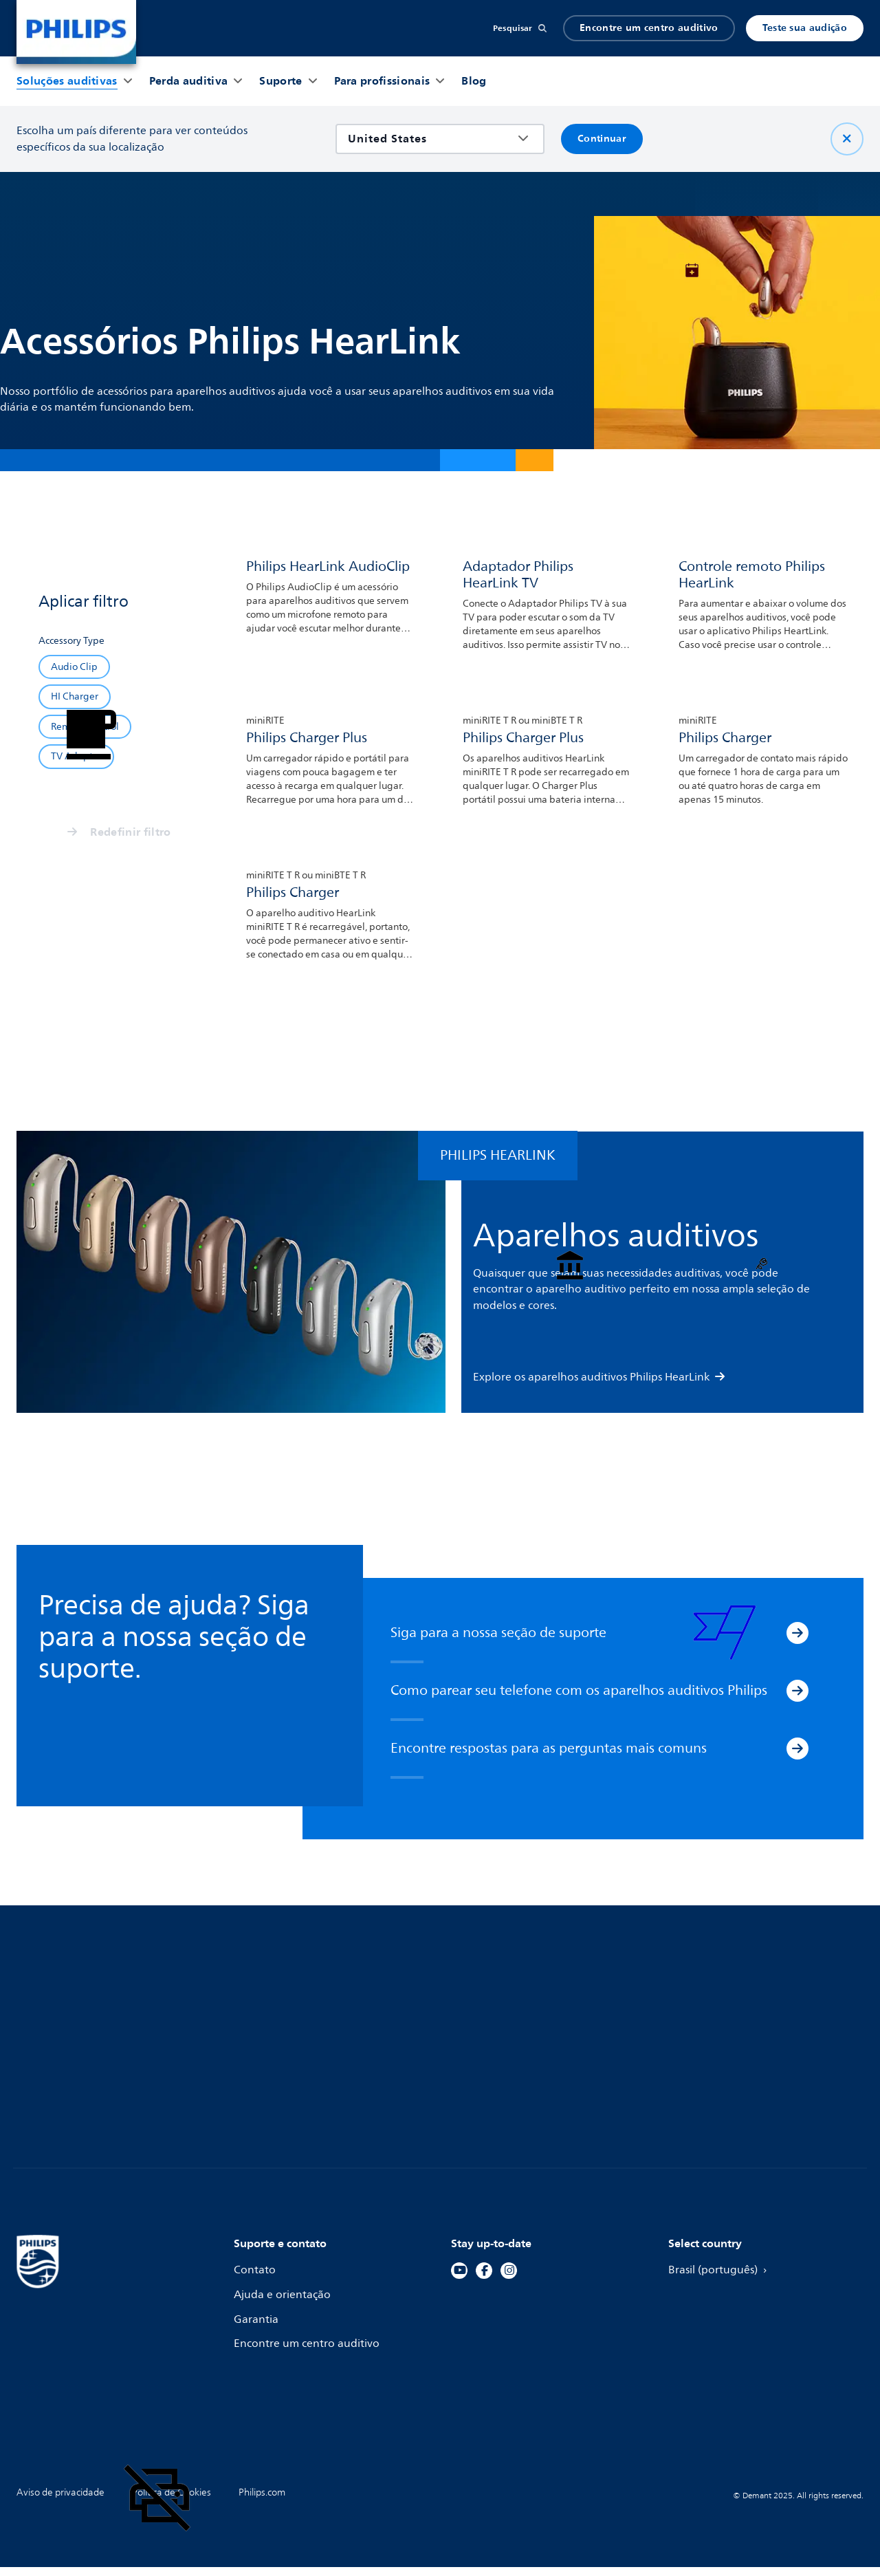 Image resolution: width=880 pixels, height=2576 pixels. Describe the element at coordinates (762, 1264) in the screenshot. I see `send a flower or romantic gesture` at that location.